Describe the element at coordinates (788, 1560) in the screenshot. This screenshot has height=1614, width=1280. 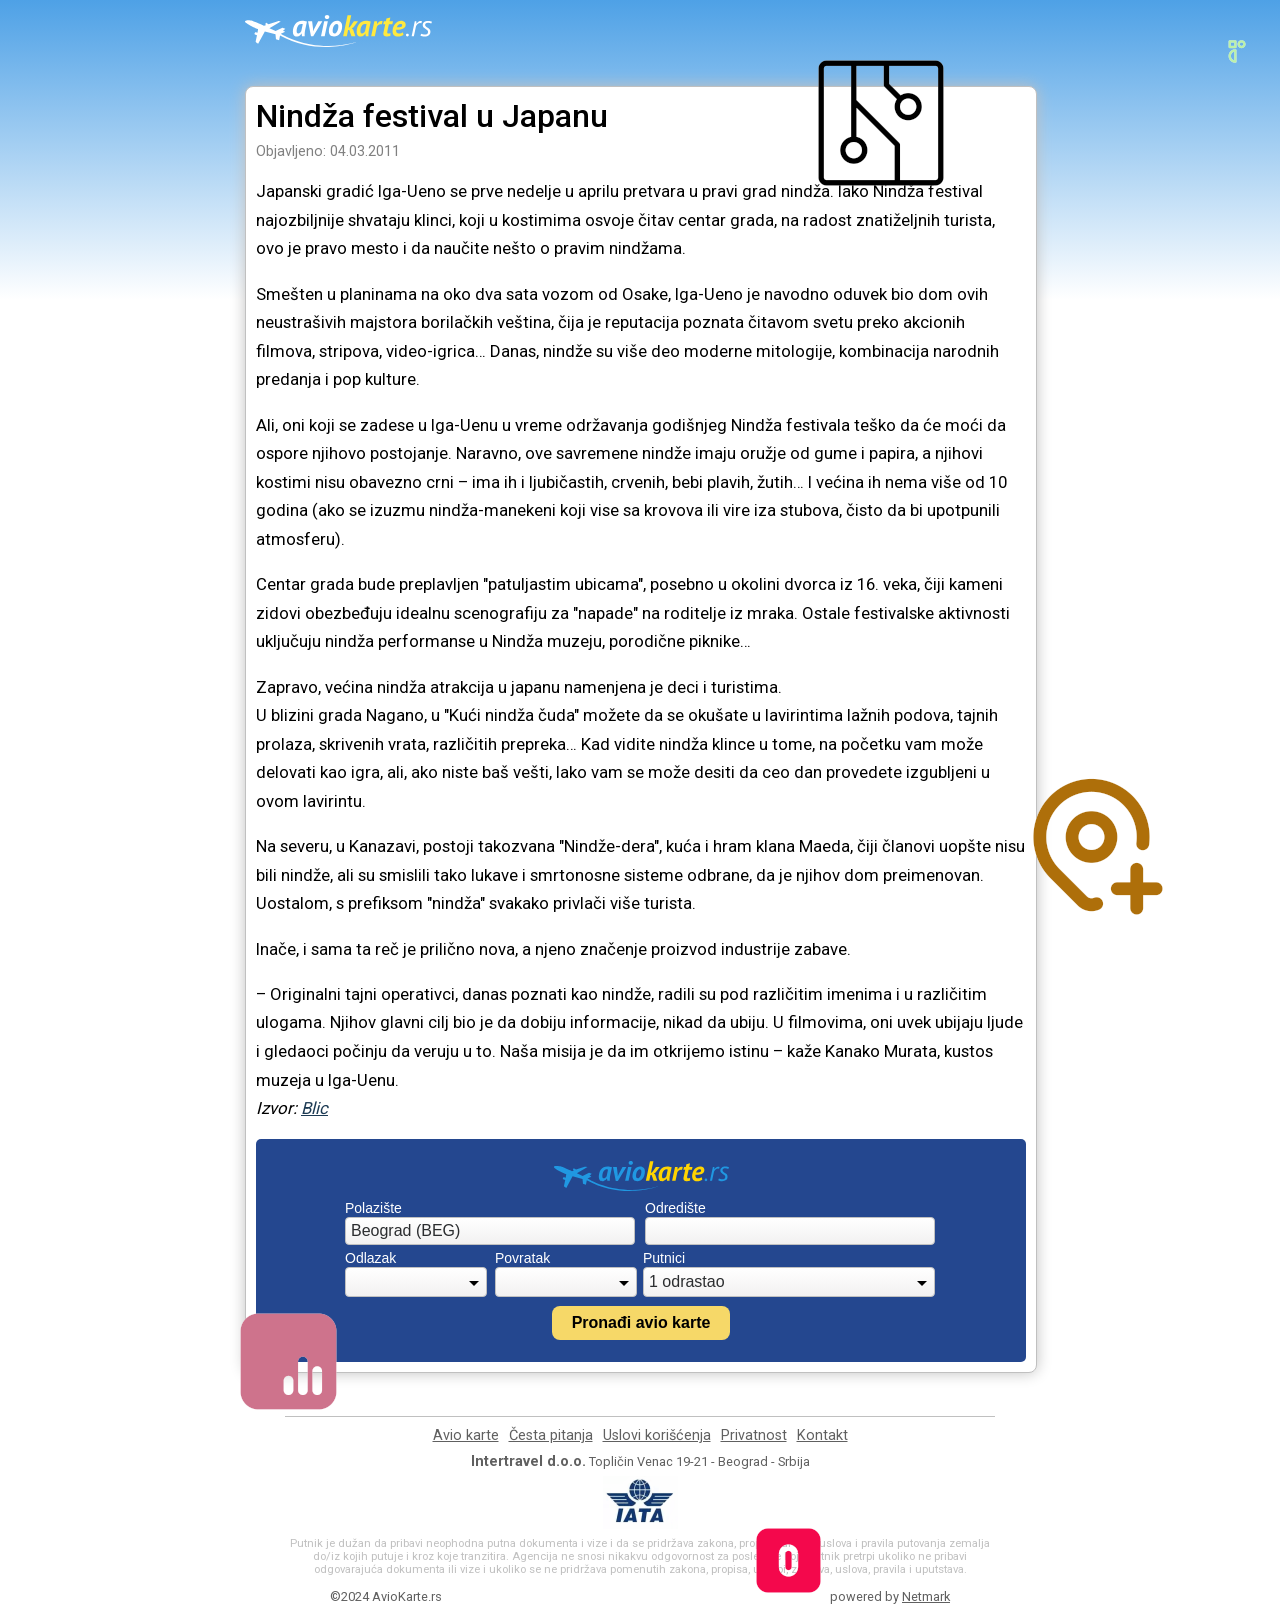
I see `indicates zero items or empty count` at that location.